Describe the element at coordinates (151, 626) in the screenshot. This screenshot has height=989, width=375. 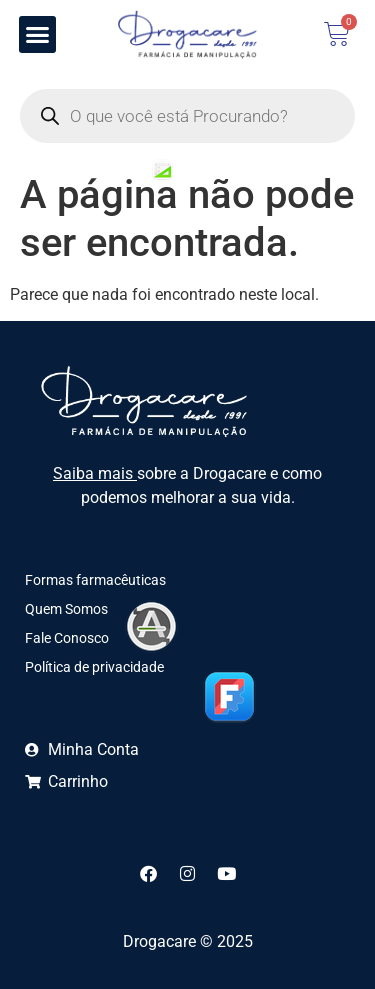
I see `open the software update manager` at that location.